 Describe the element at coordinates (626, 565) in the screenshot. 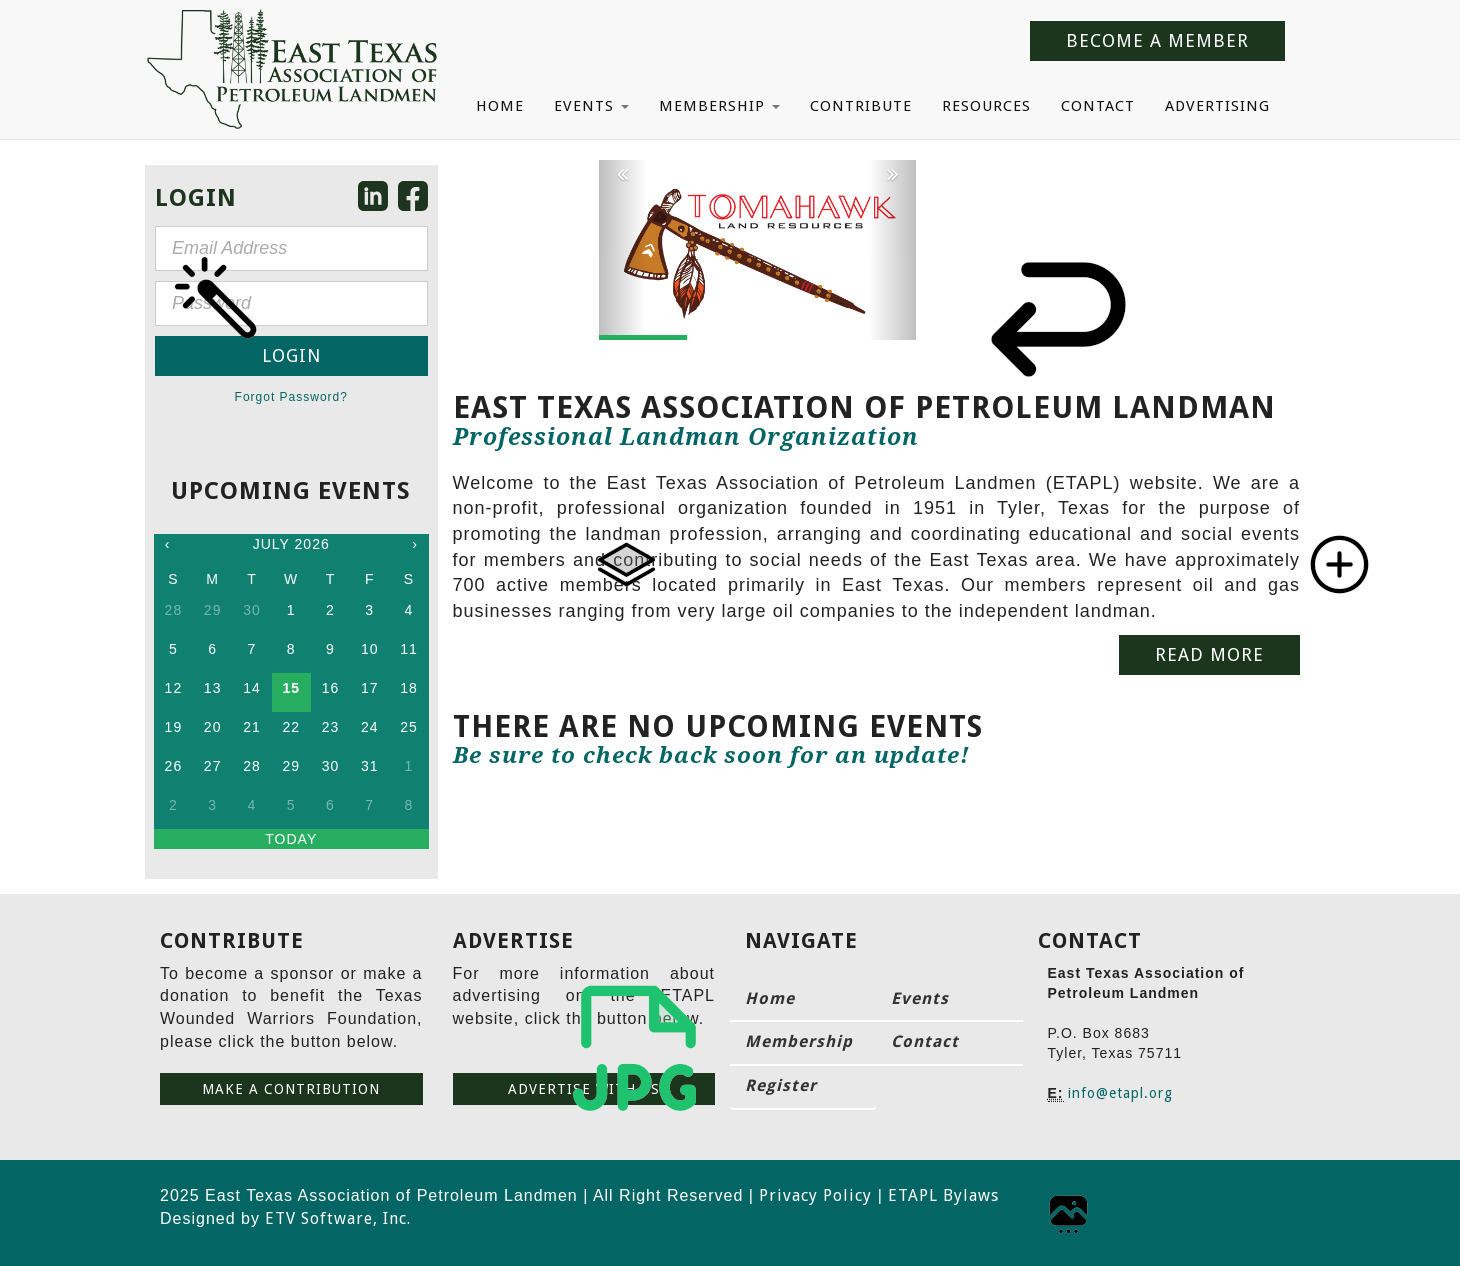

I see `view layered content or stacked items` at that location.